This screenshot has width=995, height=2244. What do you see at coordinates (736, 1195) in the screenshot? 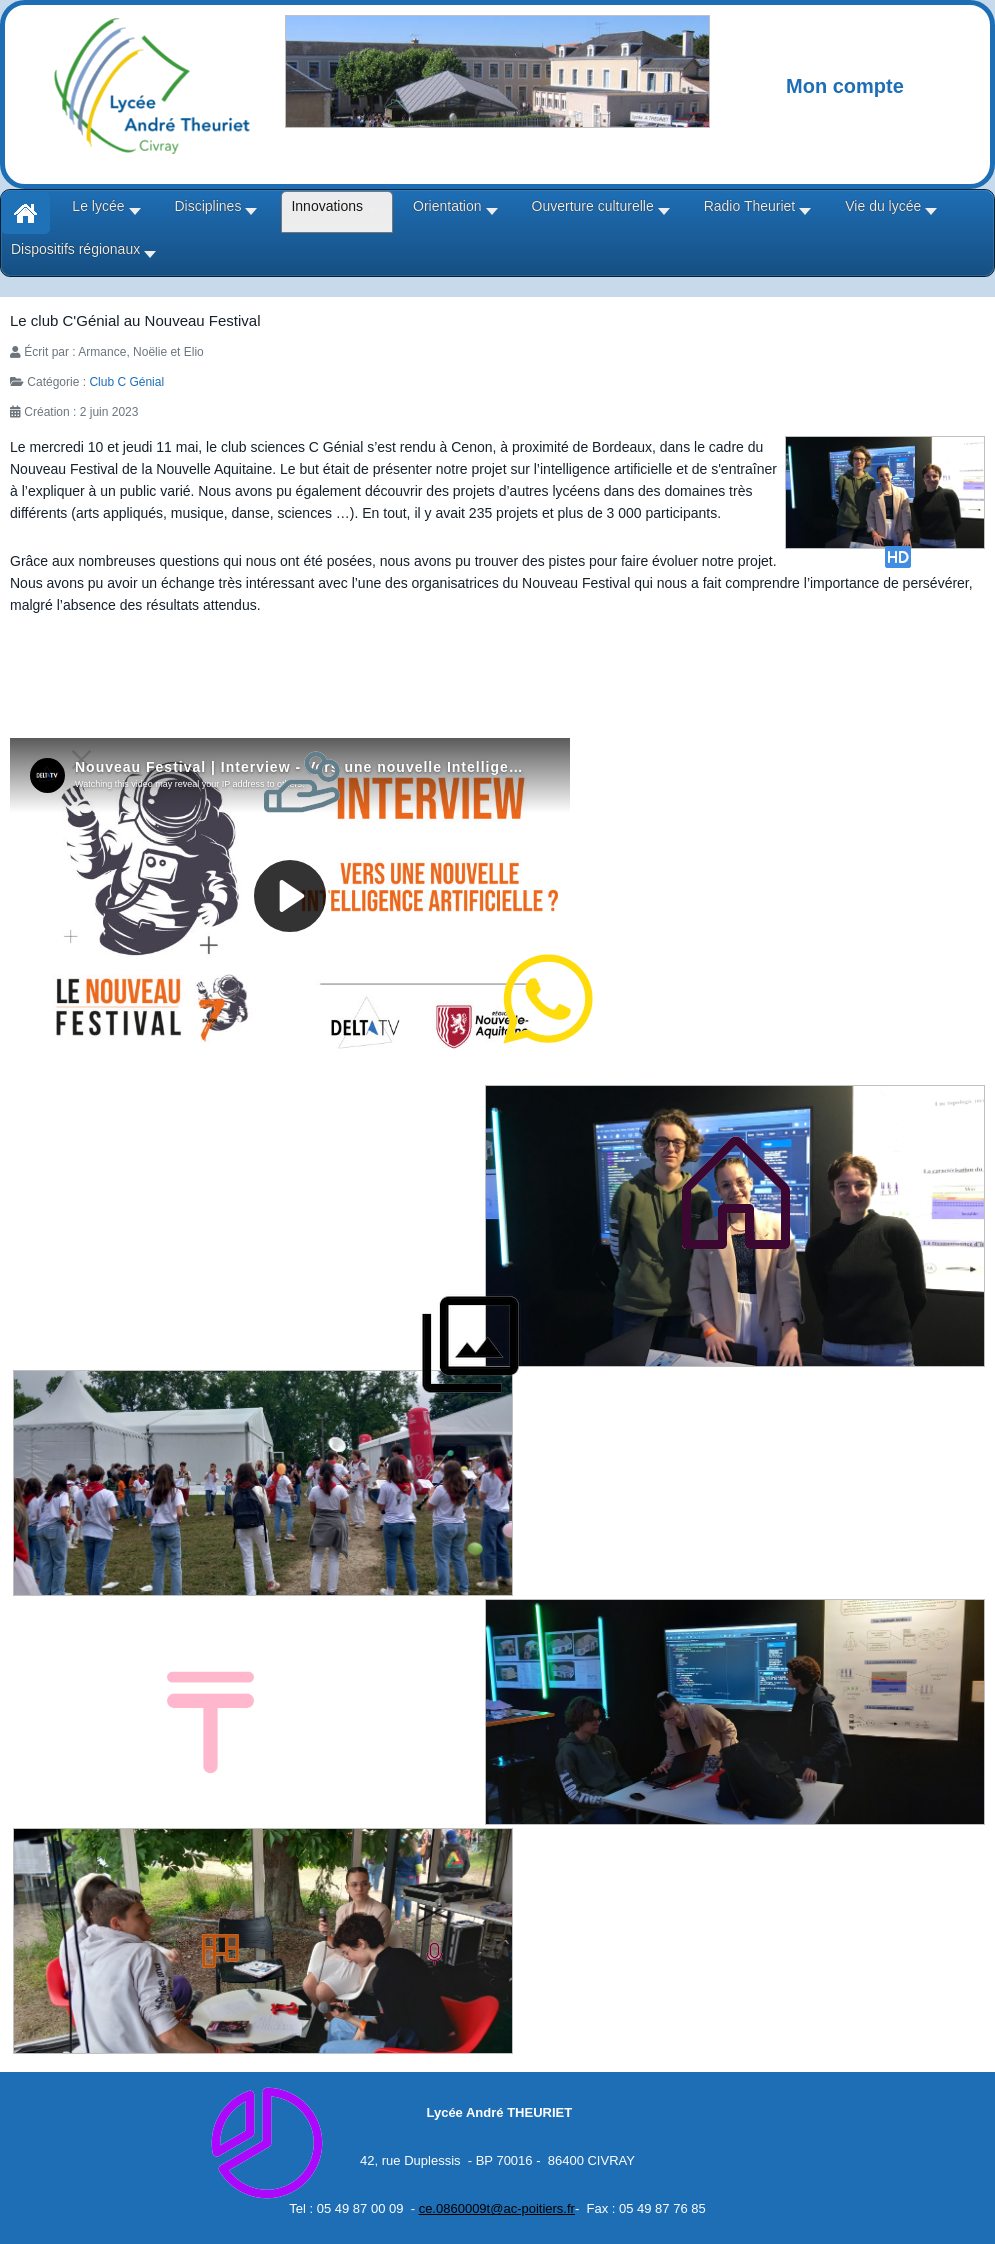
I see `navigate to home screen` at bounding box center [736, 1195].